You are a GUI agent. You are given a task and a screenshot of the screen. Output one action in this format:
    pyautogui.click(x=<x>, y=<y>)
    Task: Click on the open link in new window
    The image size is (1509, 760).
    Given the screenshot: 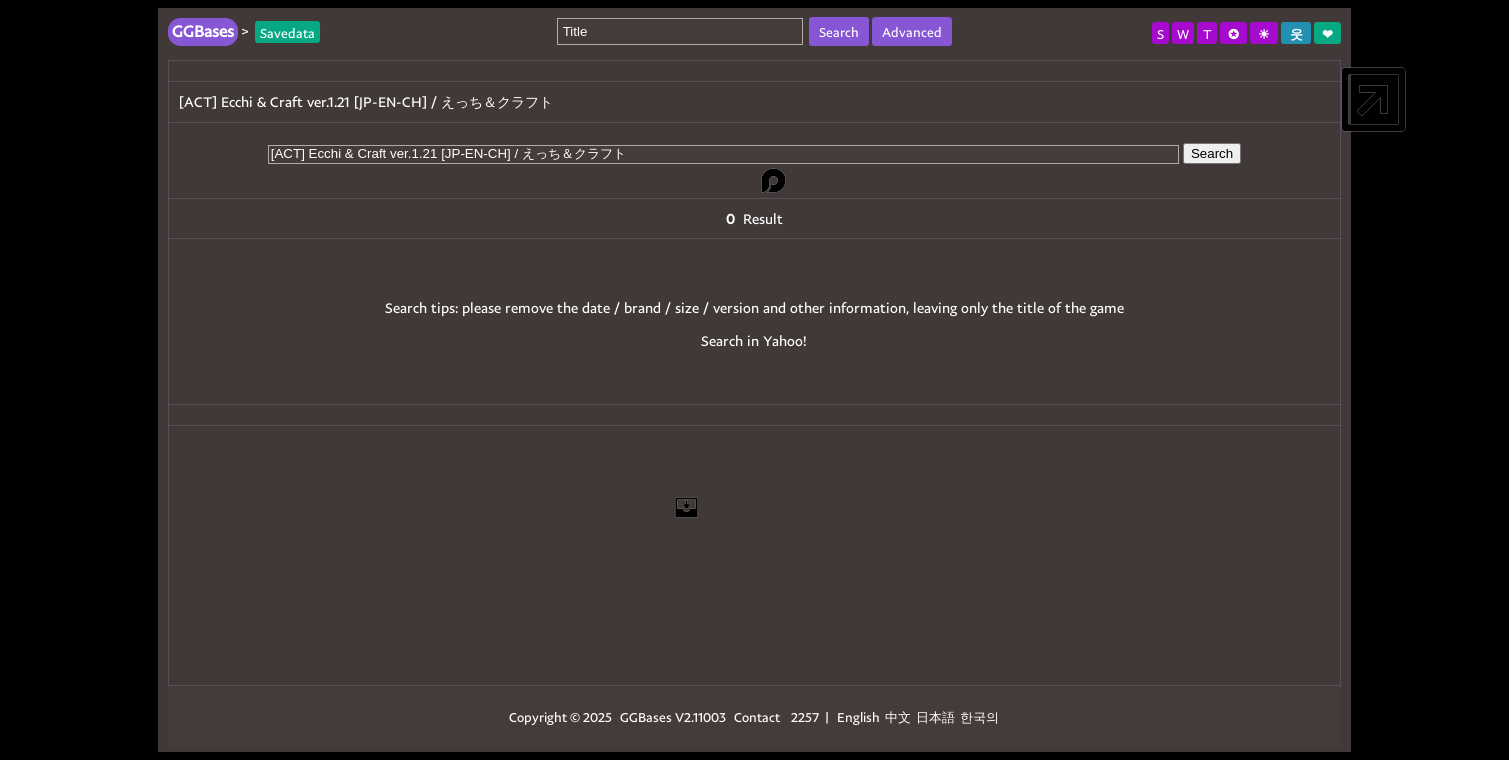 What is the action you would take?
    pyautogui.click(x=1373, y=99)
    